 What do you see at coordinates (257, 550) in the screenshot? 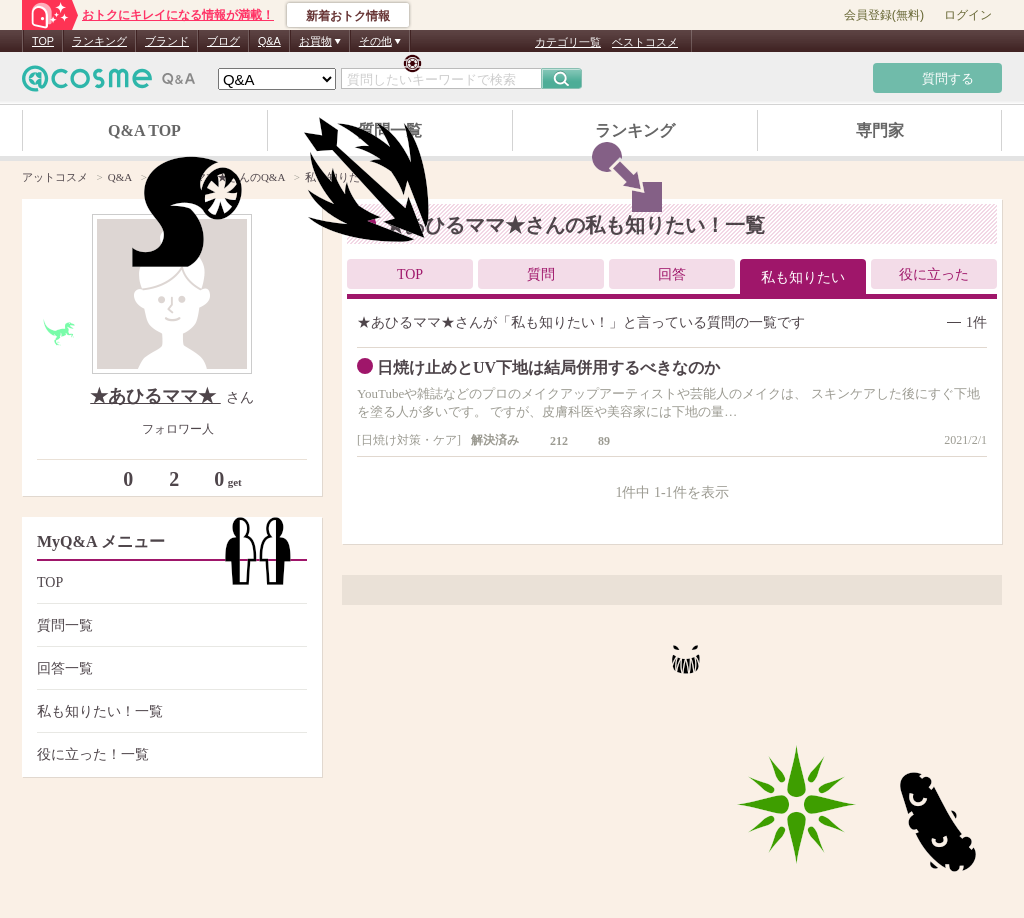
I see `toggle between two modes or perspectives` at bounding box center [257, 550].